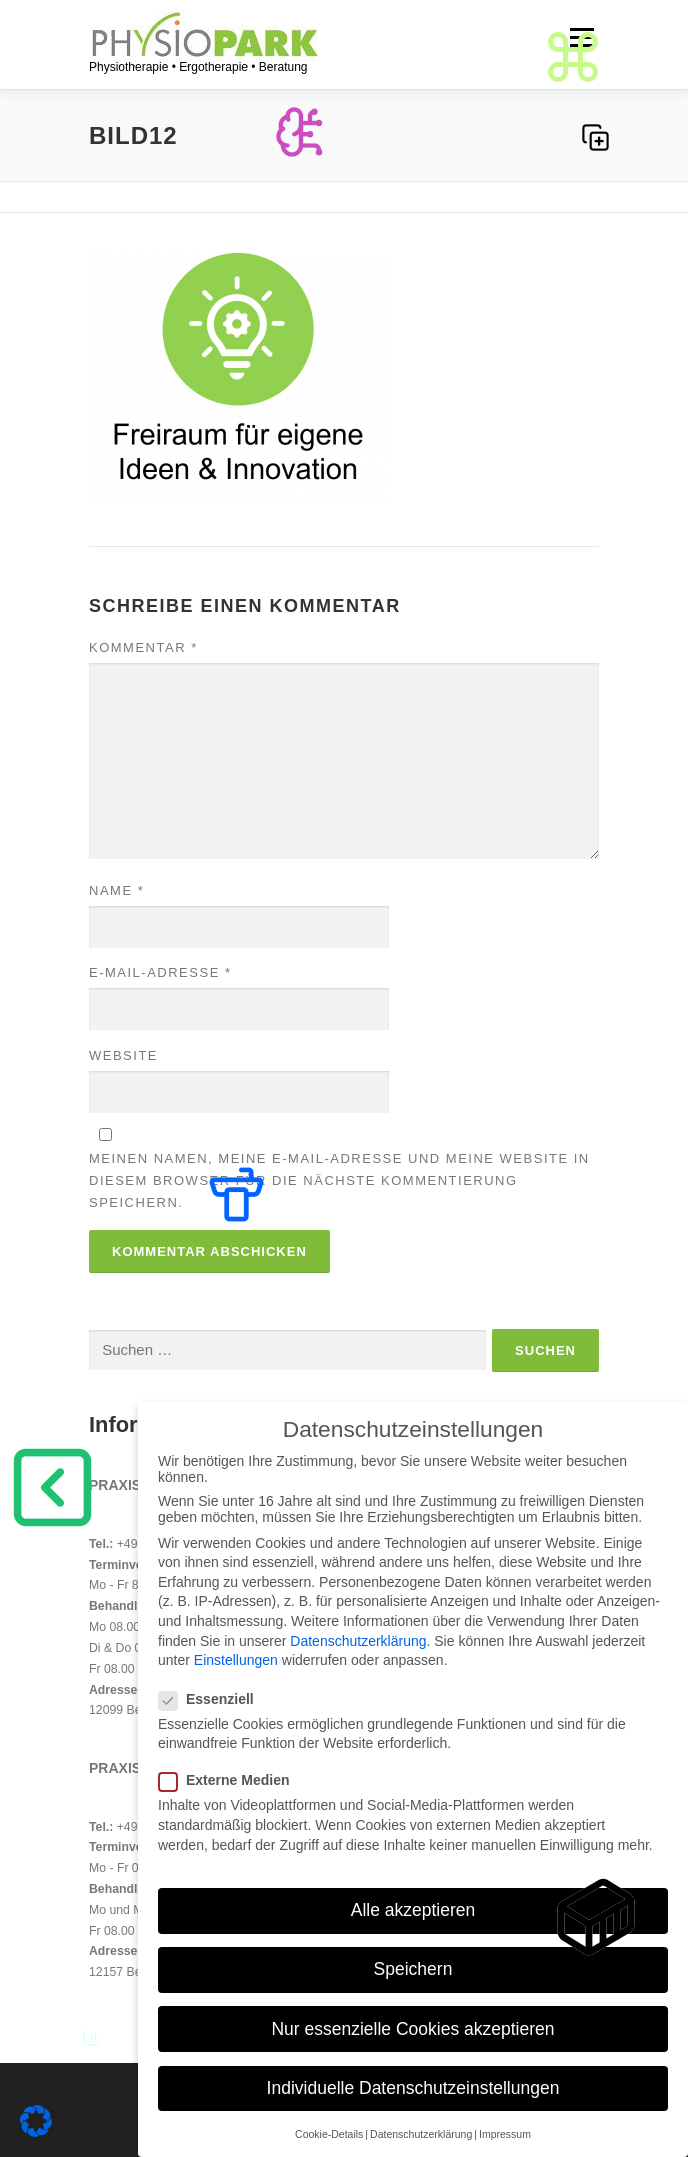  What do you see at coordinates (91, 2038) in the screenshot?
I see `view analytics or statistics` at bounding box center [91, 2038].